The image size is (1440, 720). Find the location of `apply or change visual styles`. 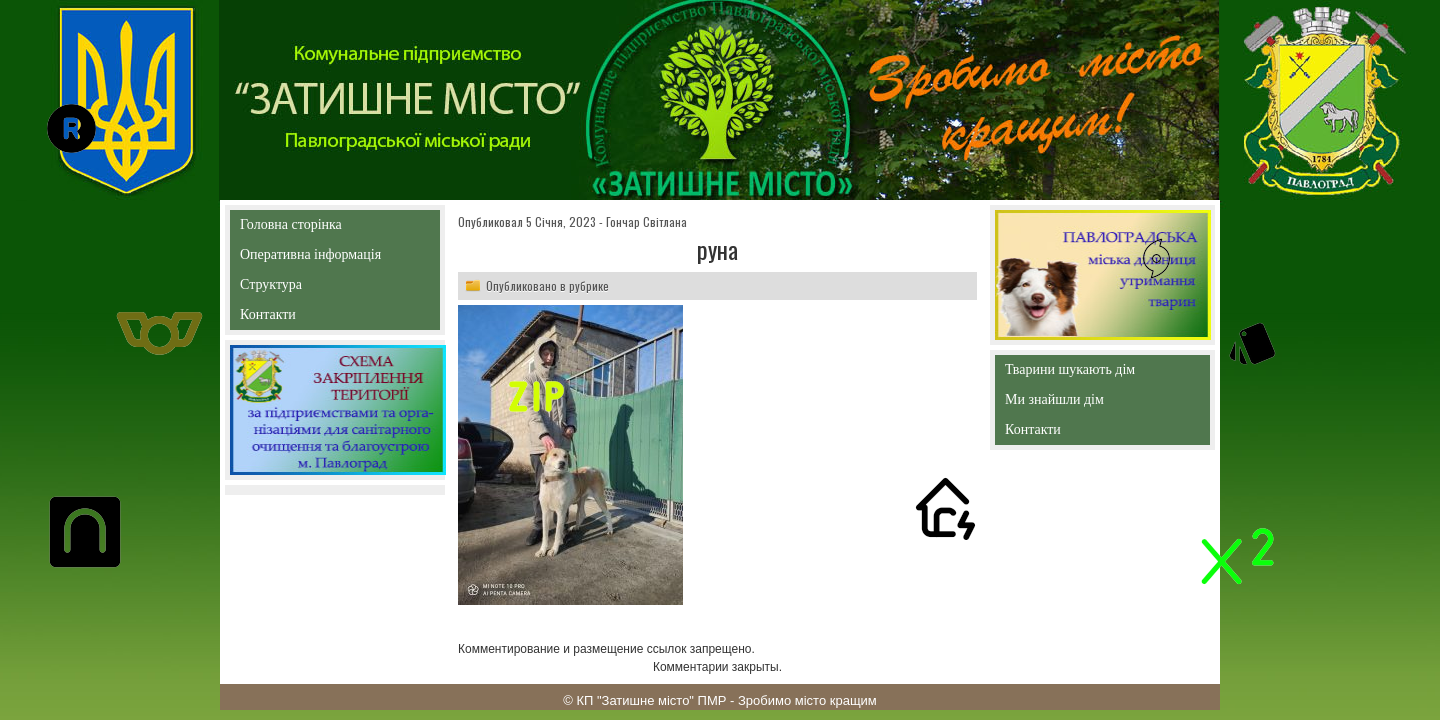

apply or change visual styles is located at coordinates (1253, 343).